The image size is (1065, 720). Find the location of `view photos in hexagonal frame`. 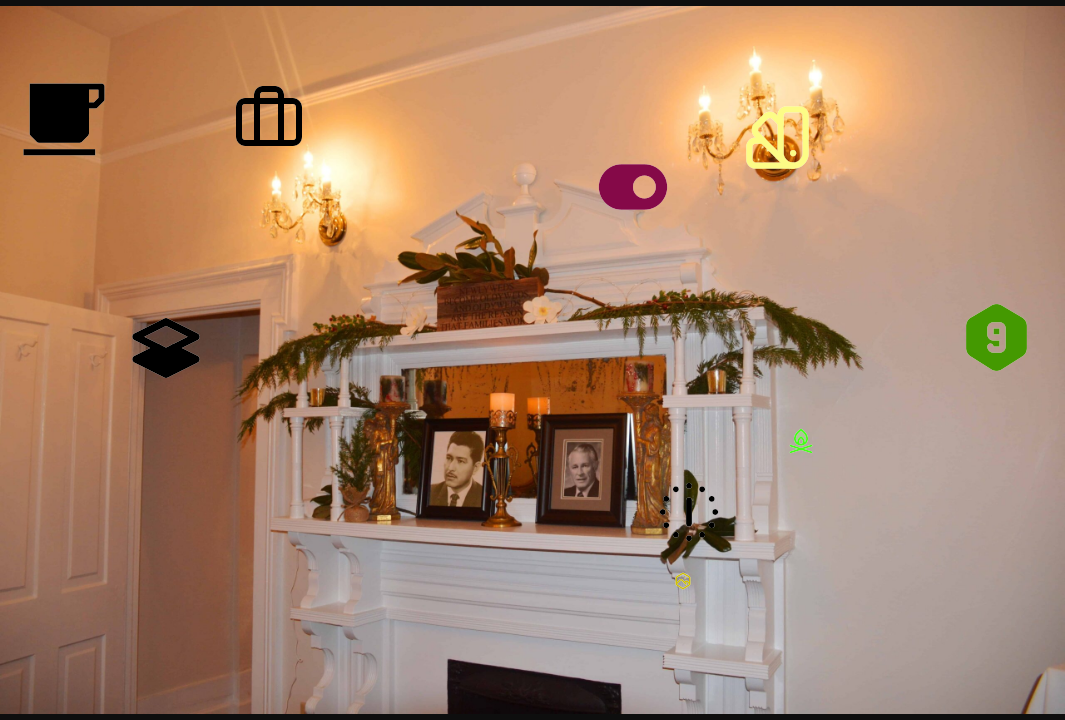

view photos in hexagonal frame is located at coordinates (683, 581).